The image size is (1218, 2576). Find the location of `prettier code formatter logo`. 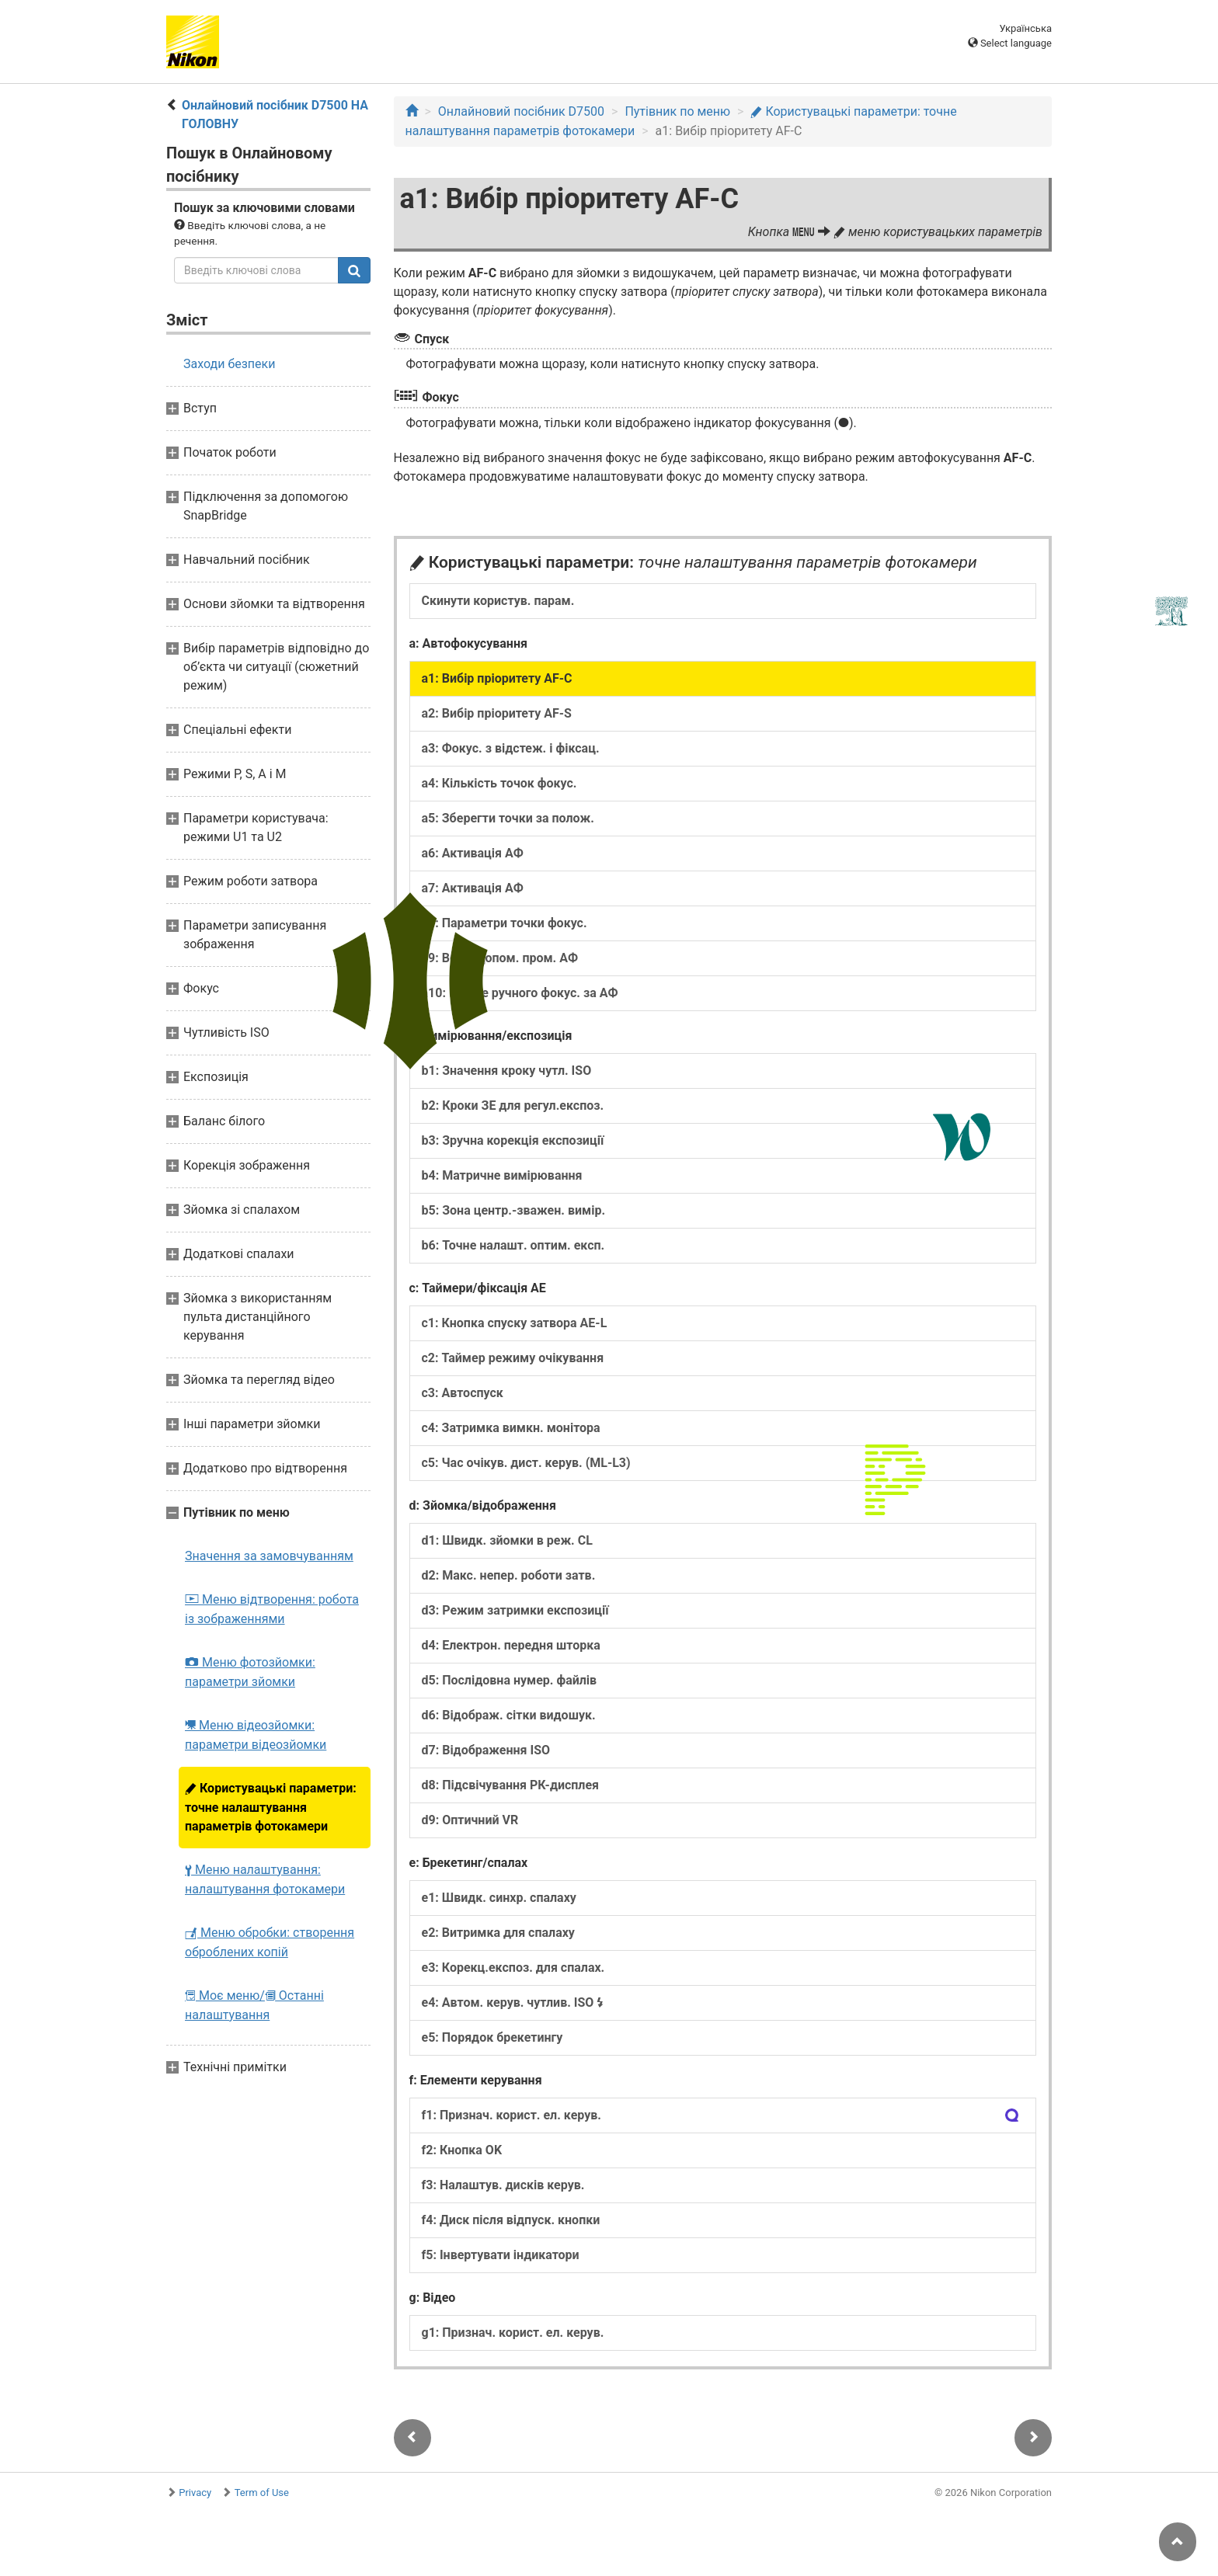

prettier code formatter logo is located at coordinates (895, 1479).